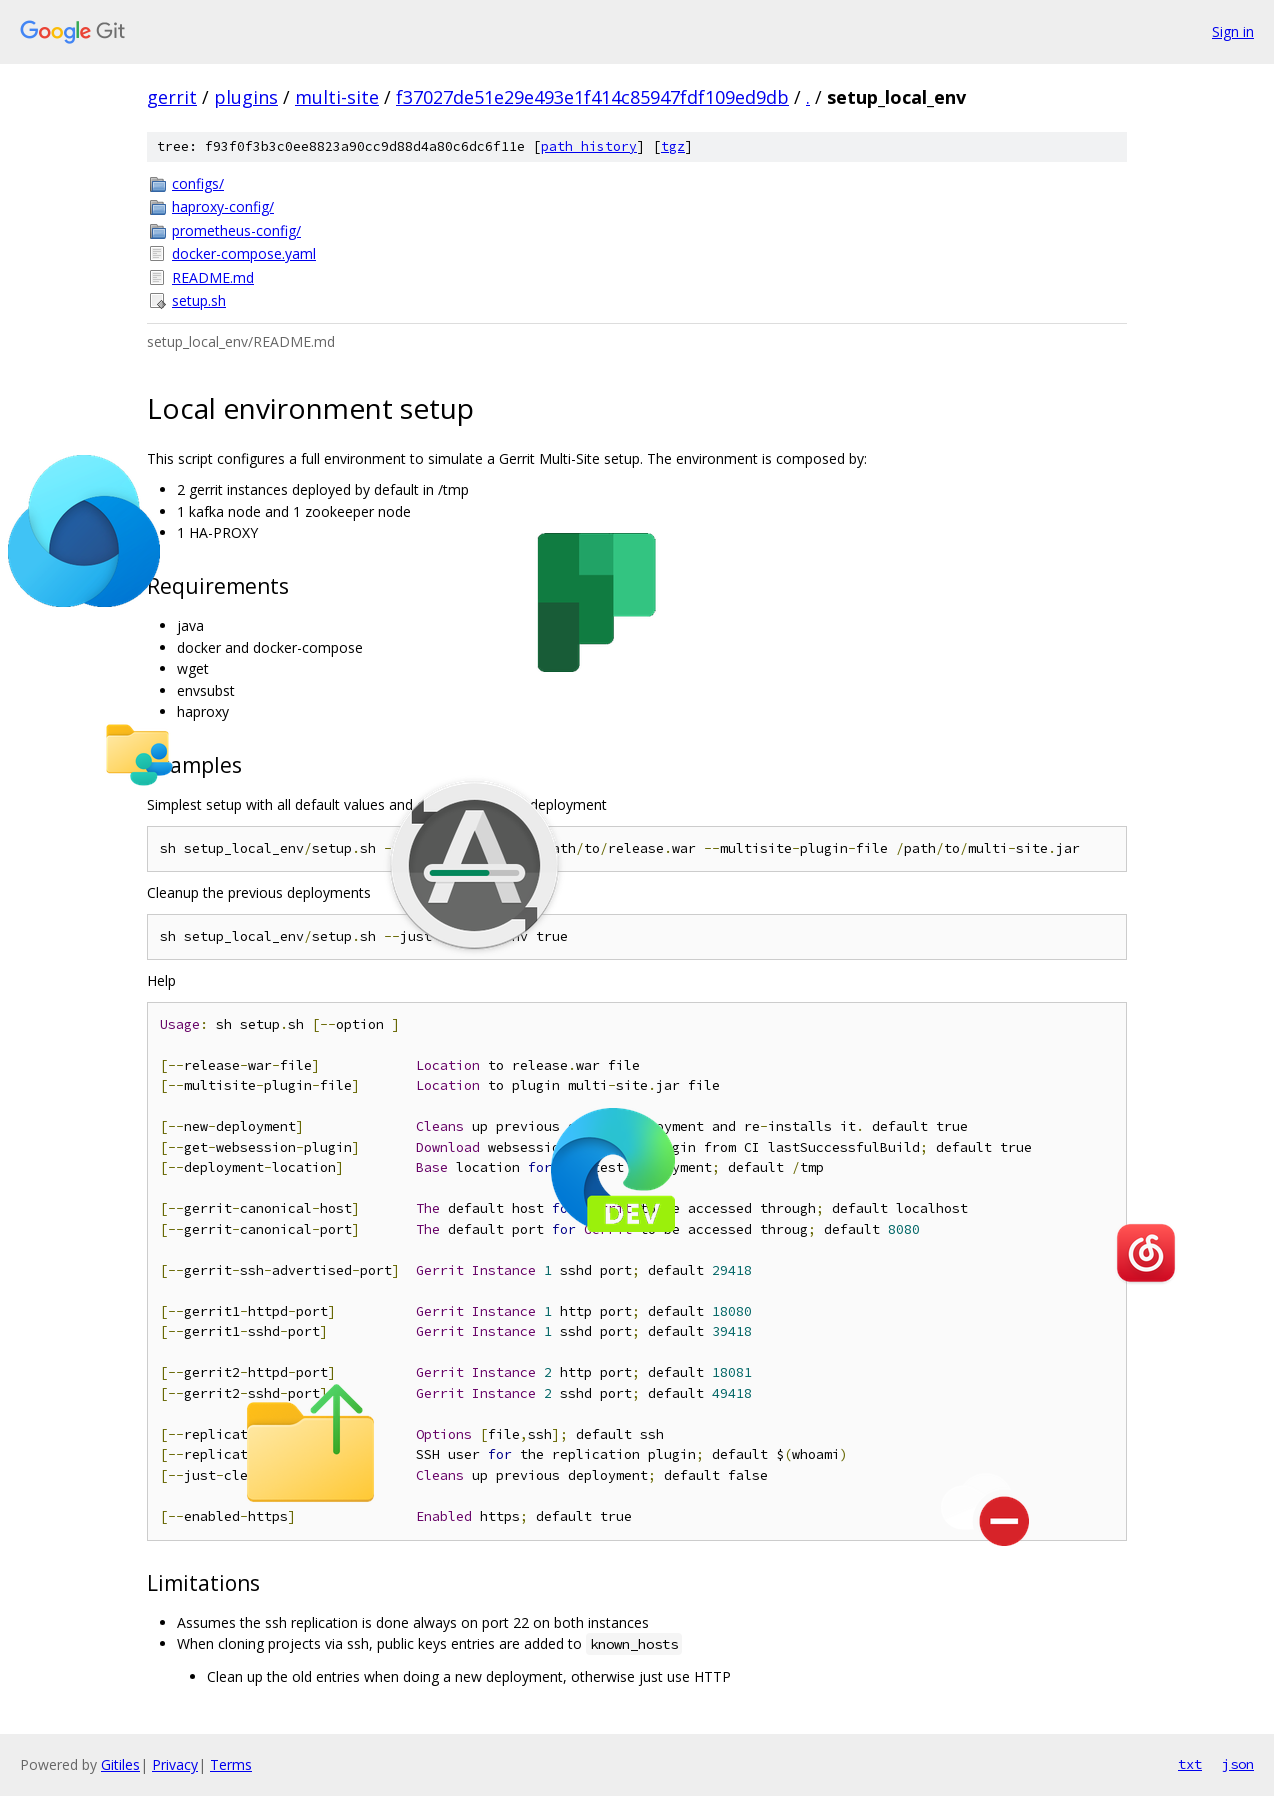  What do you see at coordinates (84, 531) in the screenshot?
I see `open microsoft viva insights app` at bounding box center [84, 531].